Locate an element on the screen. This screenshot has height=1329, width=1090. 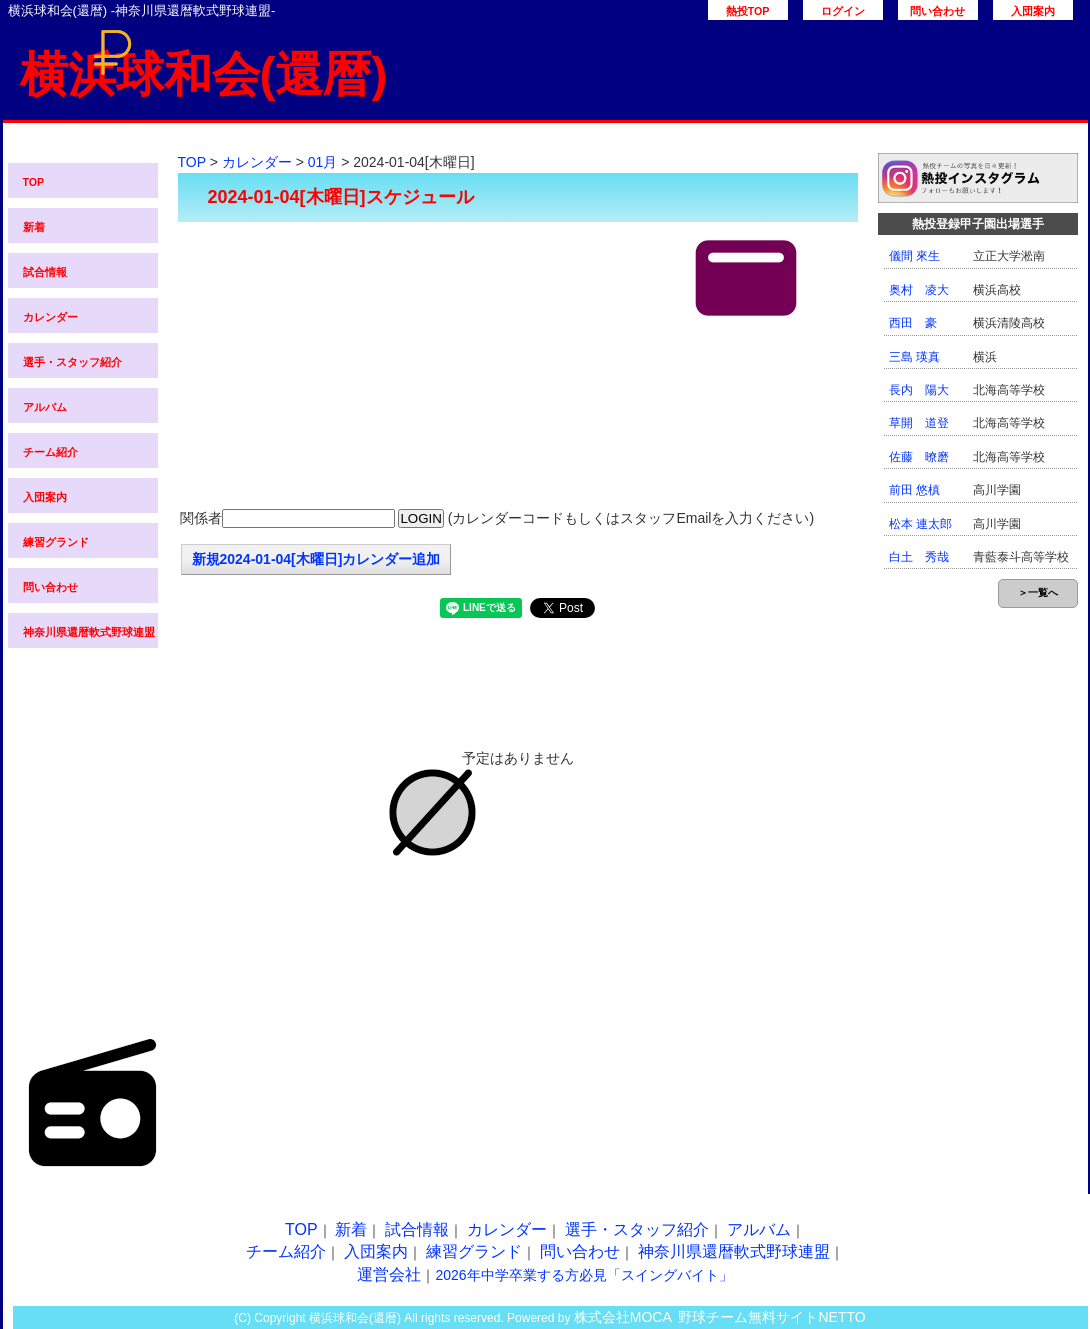
view price in russian rubles is located at coordinates (112, 52).